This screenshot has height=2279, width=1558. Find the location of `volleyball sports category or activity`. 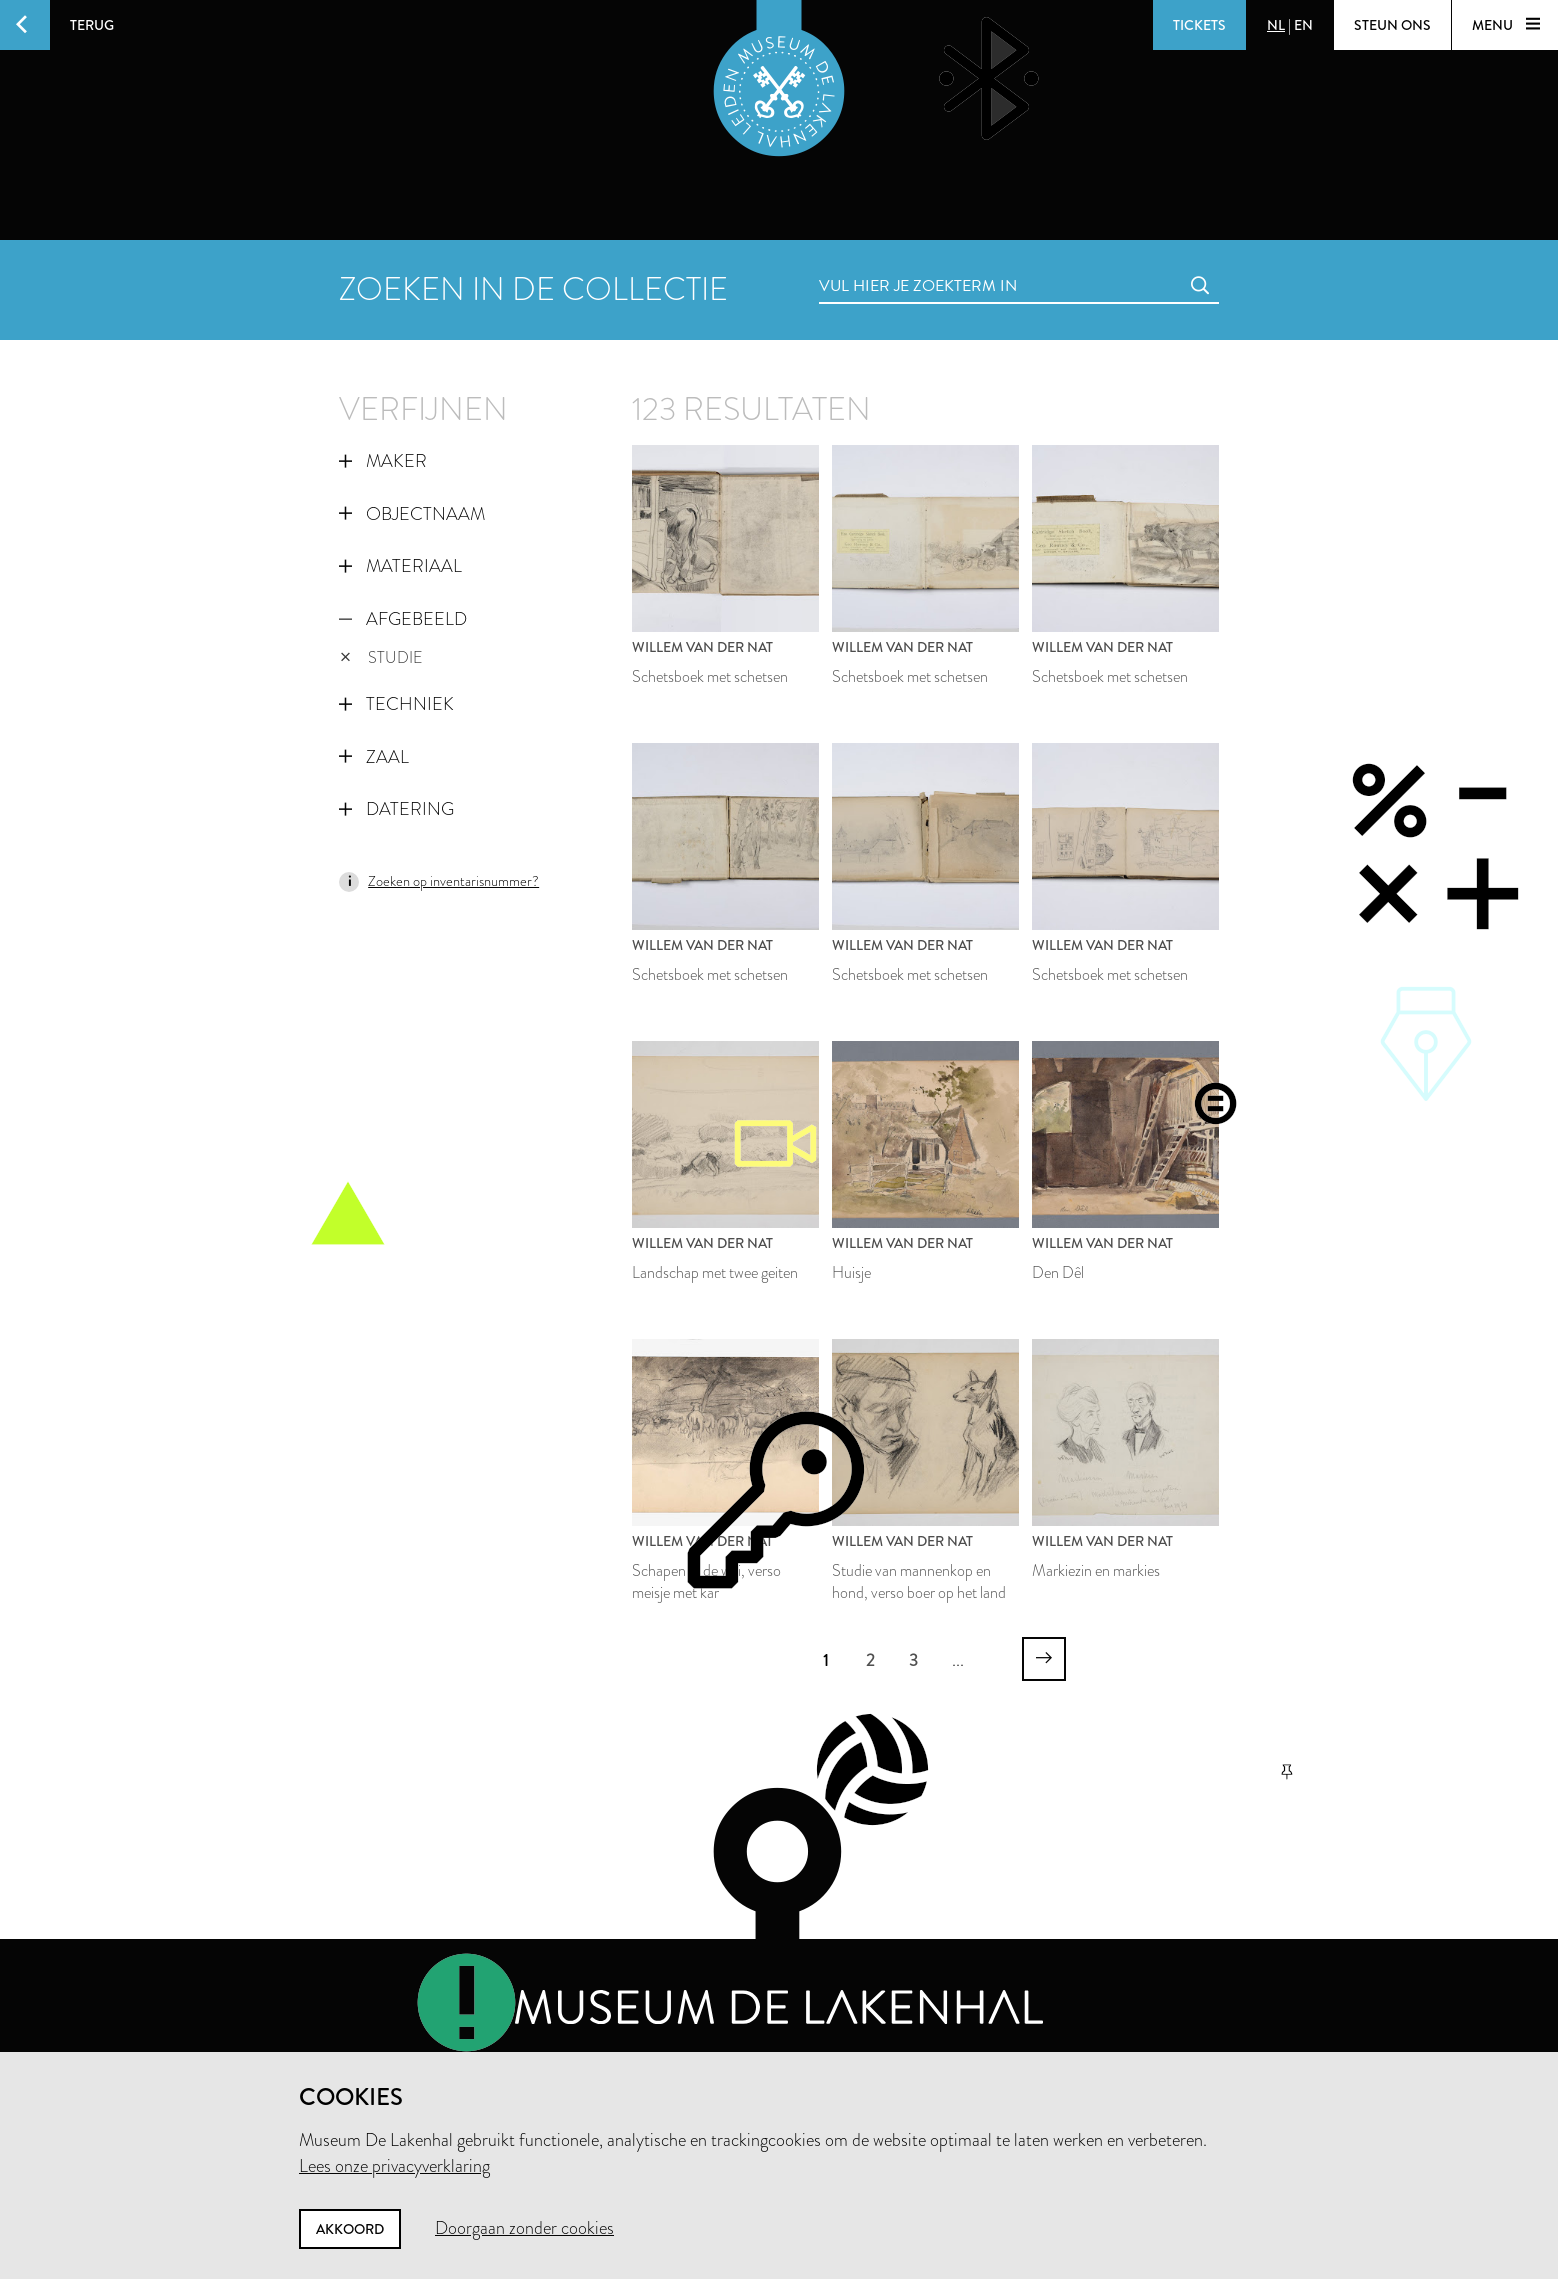

volleyball sports category or activity is located at coordinates (872, 1769).